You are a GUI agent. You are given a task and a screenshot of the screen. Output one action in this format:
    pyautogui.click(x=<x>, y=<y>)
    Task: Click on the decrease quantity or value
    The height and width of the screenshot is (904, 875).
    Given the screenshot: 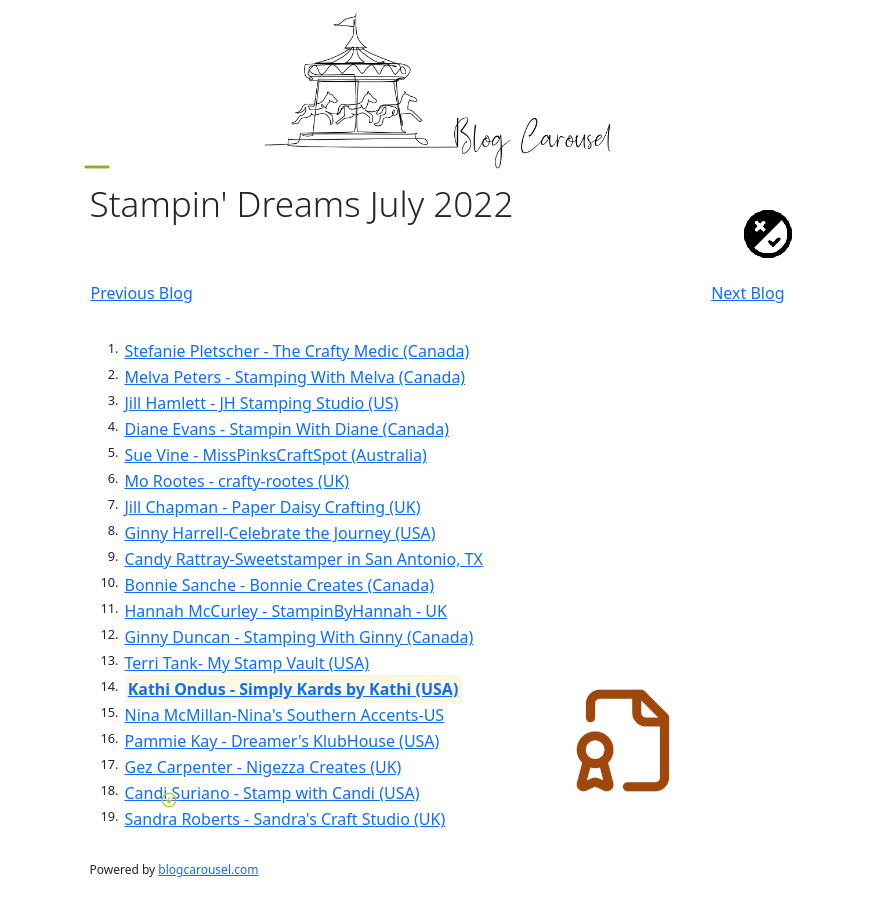 What is the action you would take?
    pyautogui.click(x=97, y=167)
    